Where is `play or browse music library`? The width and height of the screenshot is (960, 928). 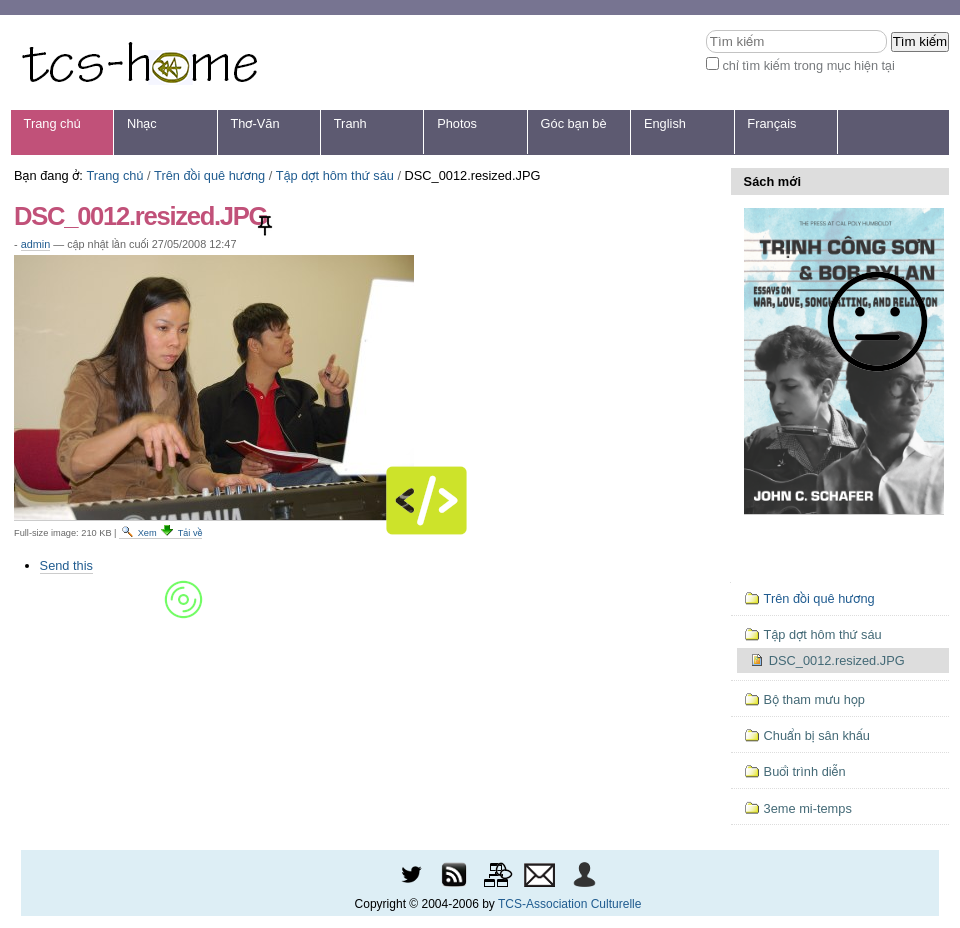
play or browse music library is located at coordinates (183, 599).